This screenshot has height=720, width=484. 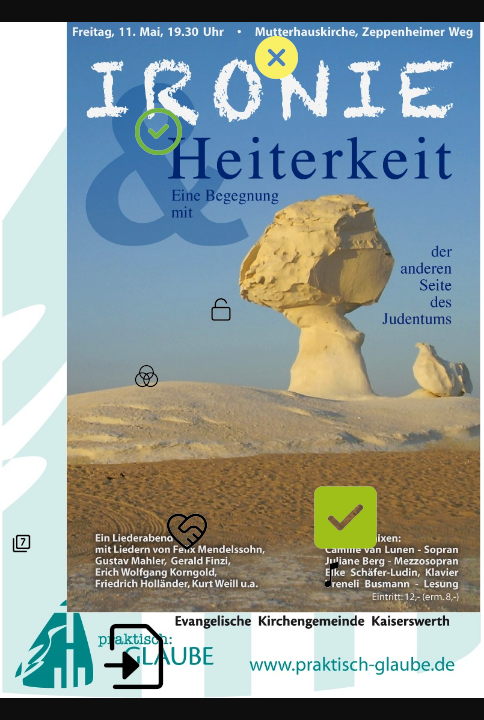 What do you see at coordinates (136, 656) in the screenshot?
I see `indicates a file has been moved to another location` at bounding box center [136, 656].